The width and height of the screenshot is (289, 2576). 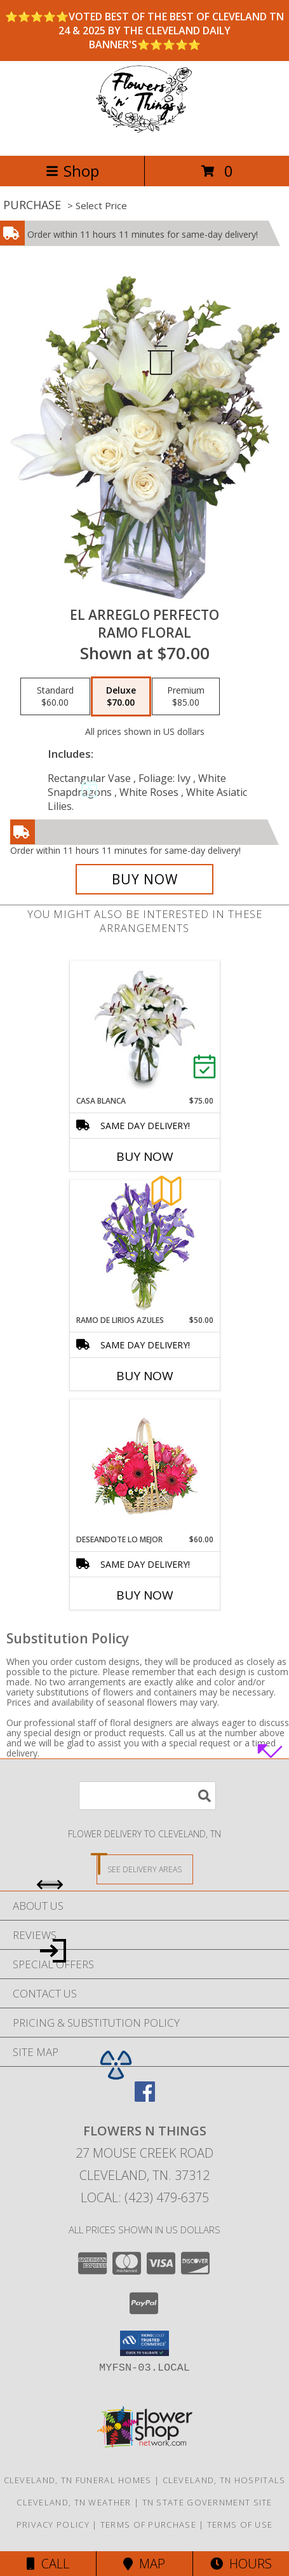 What do you see at coordinates (50, 1884) in the screenshot?
I see `resize element horizontally` at bounding box center [50, 1884].